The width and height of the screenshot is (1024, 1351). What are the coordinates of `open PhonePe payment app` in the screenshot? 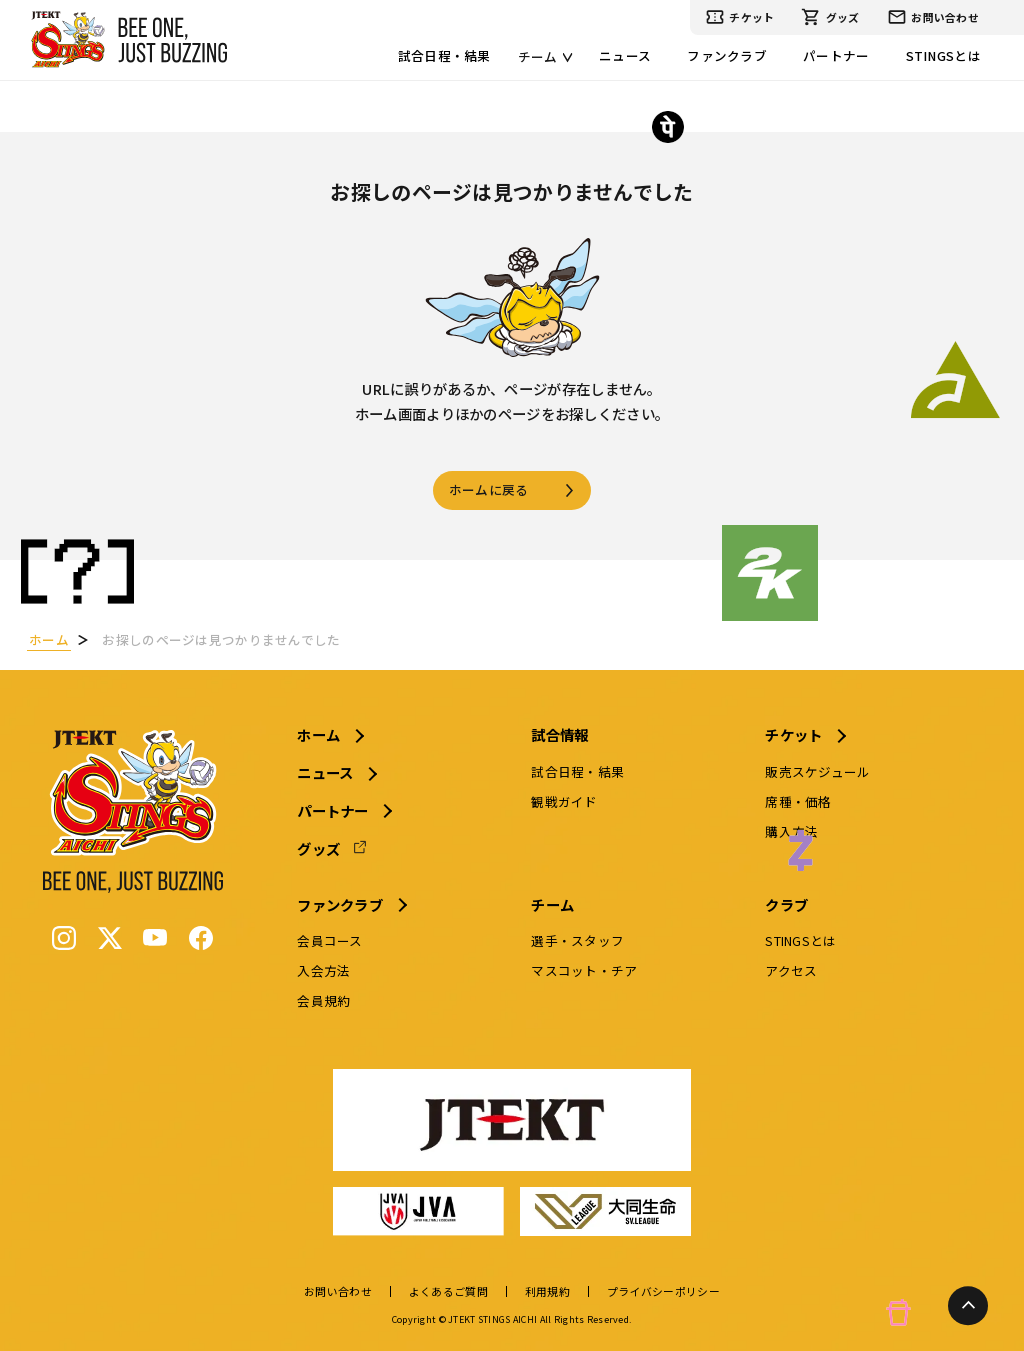 It's located at (668, 127).